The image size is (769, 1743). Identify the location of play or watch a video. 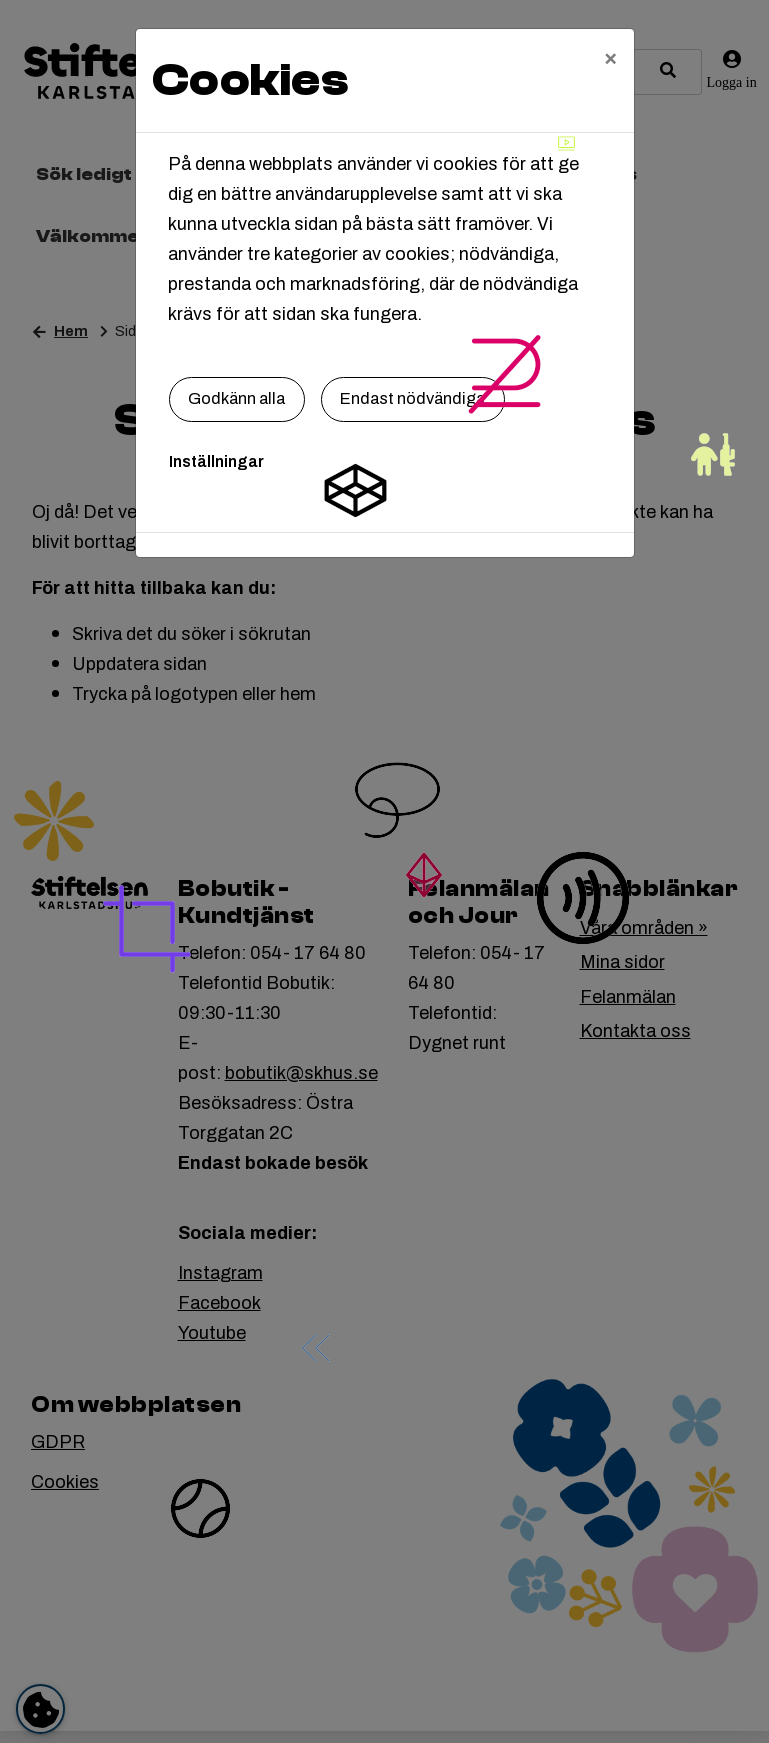
(566, 143).